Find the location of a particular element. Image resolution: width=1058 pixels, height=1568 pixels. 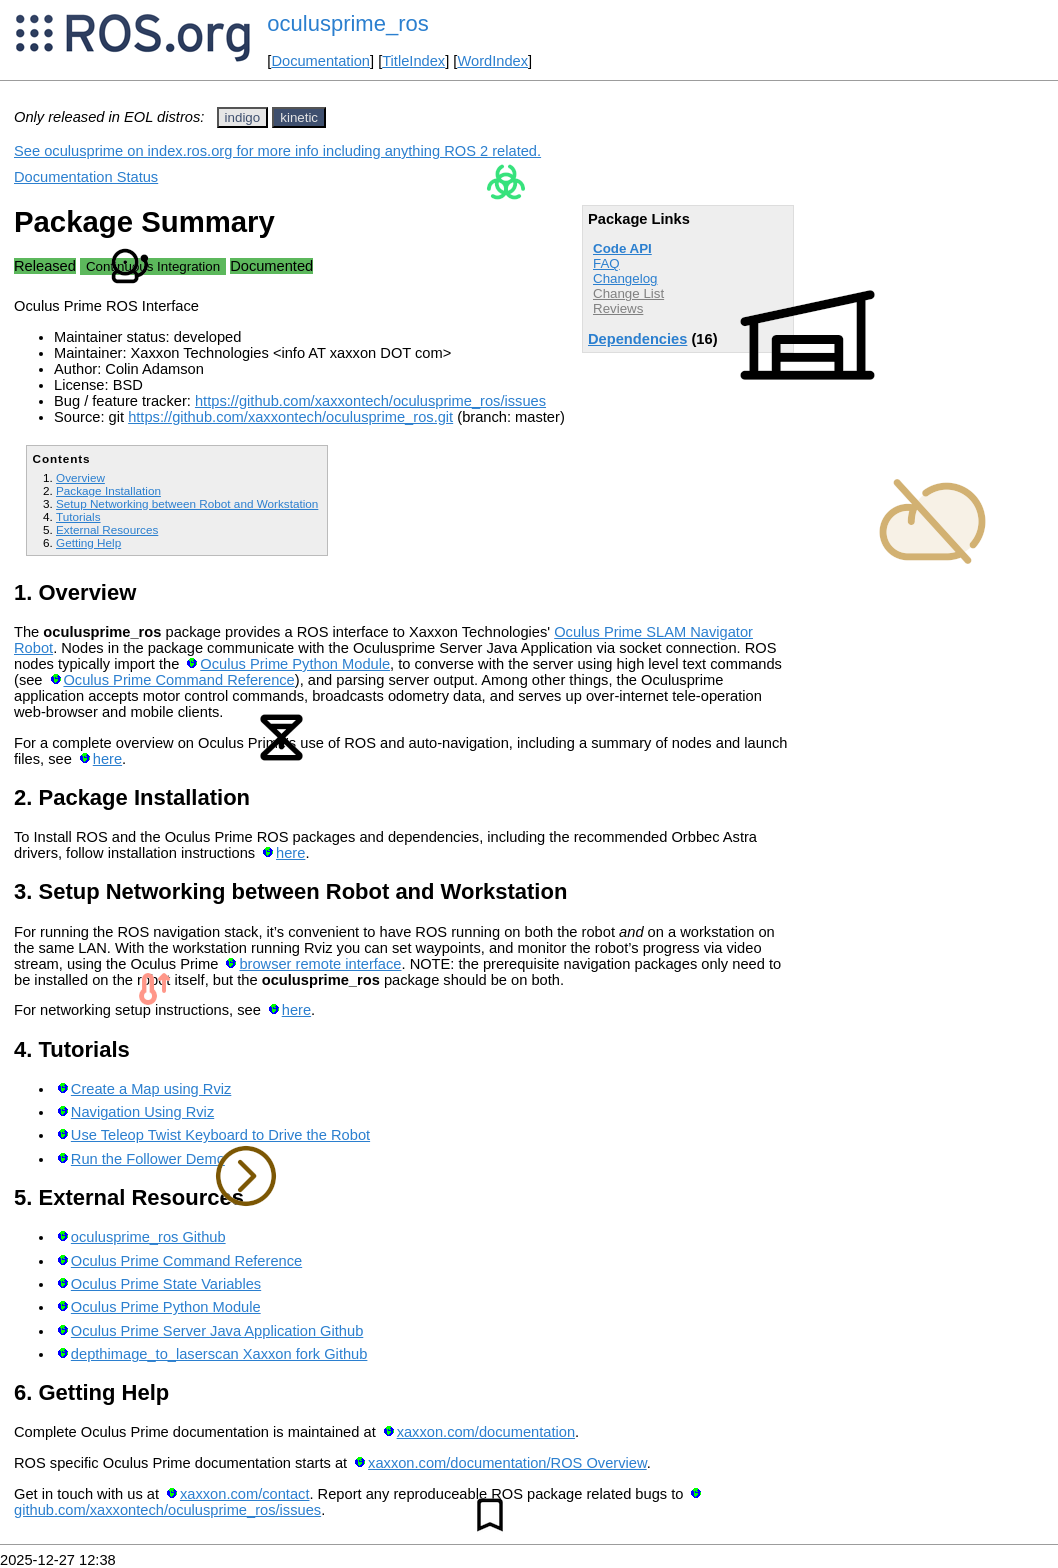

access warehouse or storage management is located at coordinates (807, 339).